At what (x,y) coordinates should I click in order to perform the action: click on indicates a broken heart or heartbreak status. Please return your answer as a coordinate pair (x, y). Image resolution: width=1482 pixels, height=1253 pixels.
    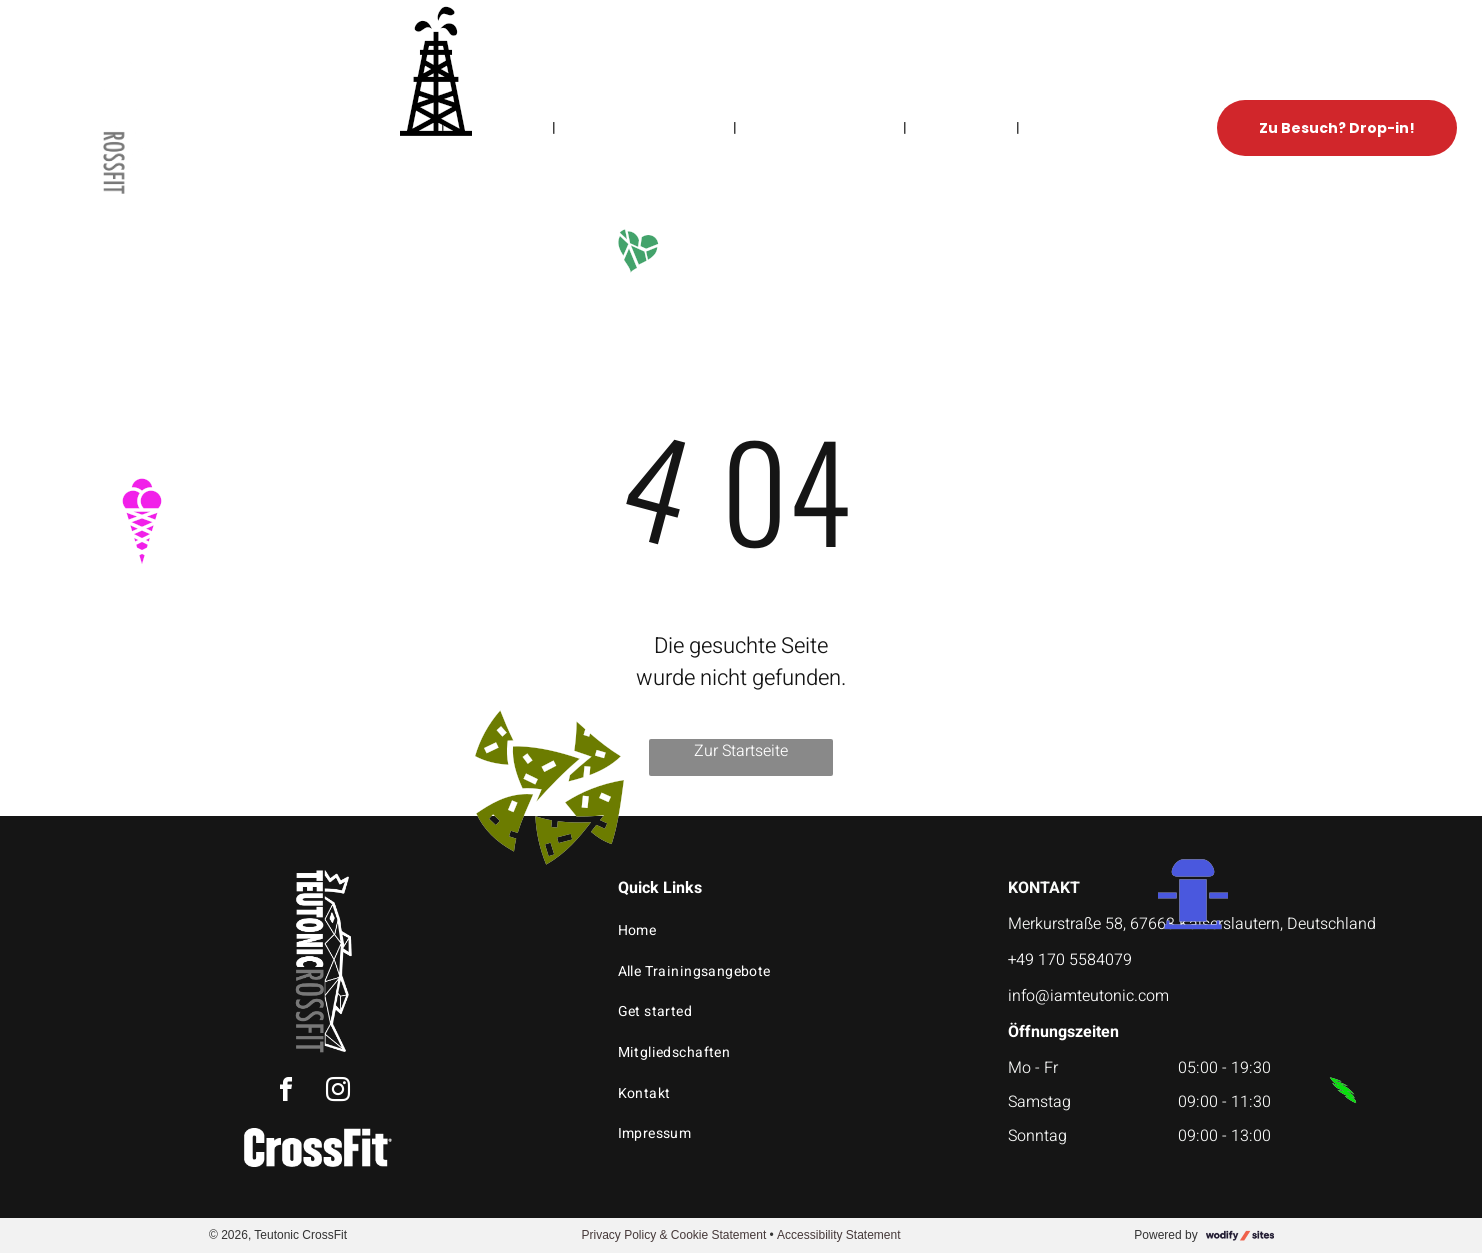
    Looking at the image, I should click on (638, 251).